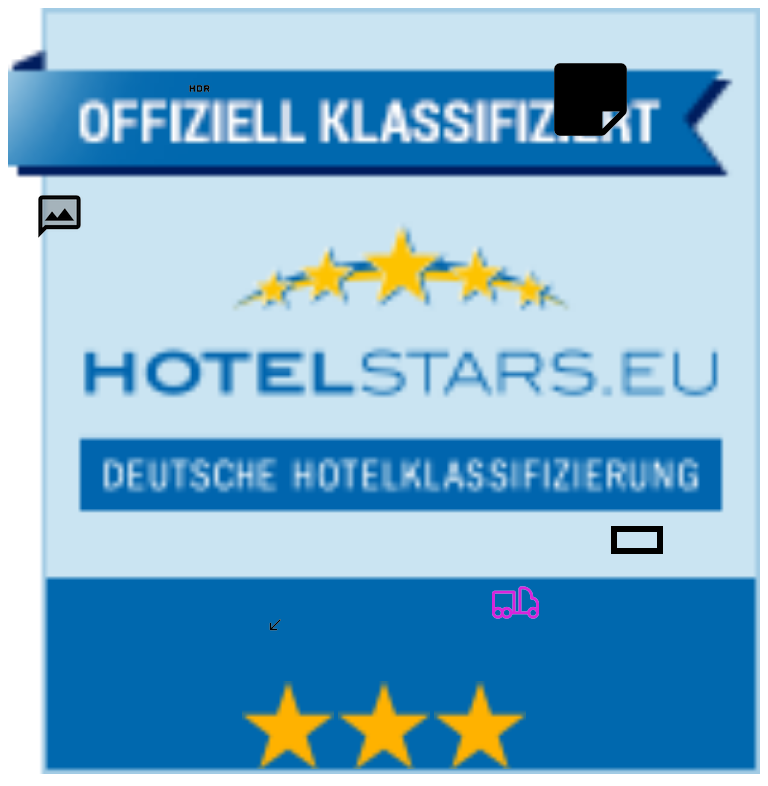  Describe the element at coordinates (59, 216) in the screenshot. I see `send or receive a picture message (MMS)` at that location.